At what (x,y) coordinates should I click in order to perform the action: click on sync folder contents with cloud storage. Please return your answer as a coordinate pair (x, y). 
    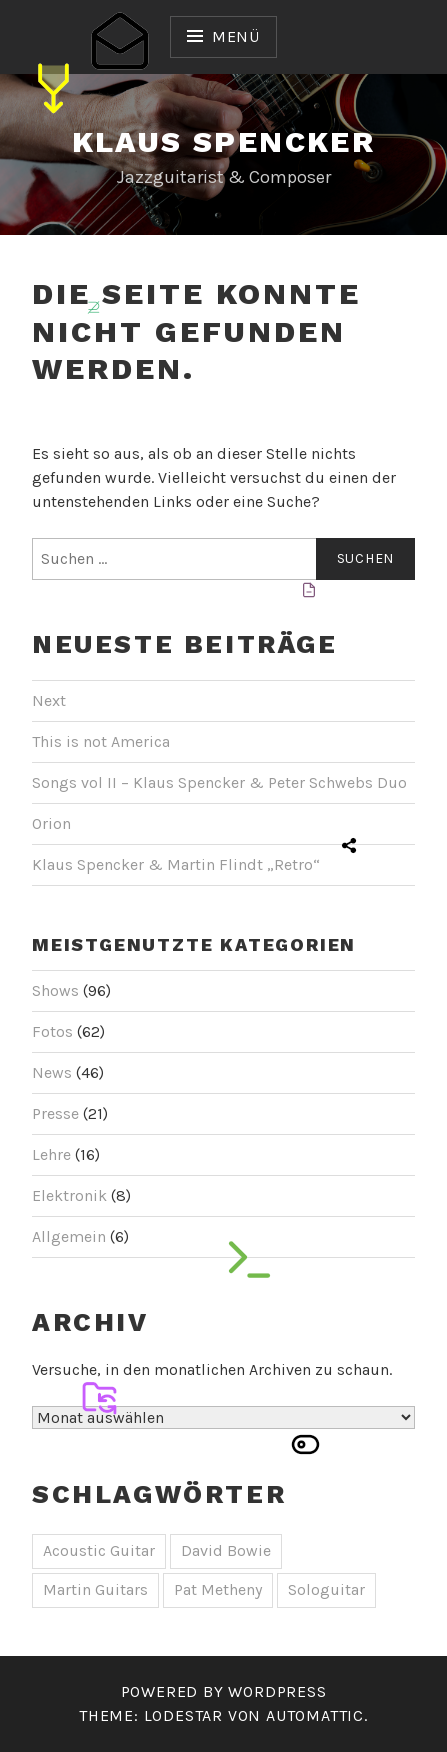
    Looking at the image, I should click on (99, 1397).